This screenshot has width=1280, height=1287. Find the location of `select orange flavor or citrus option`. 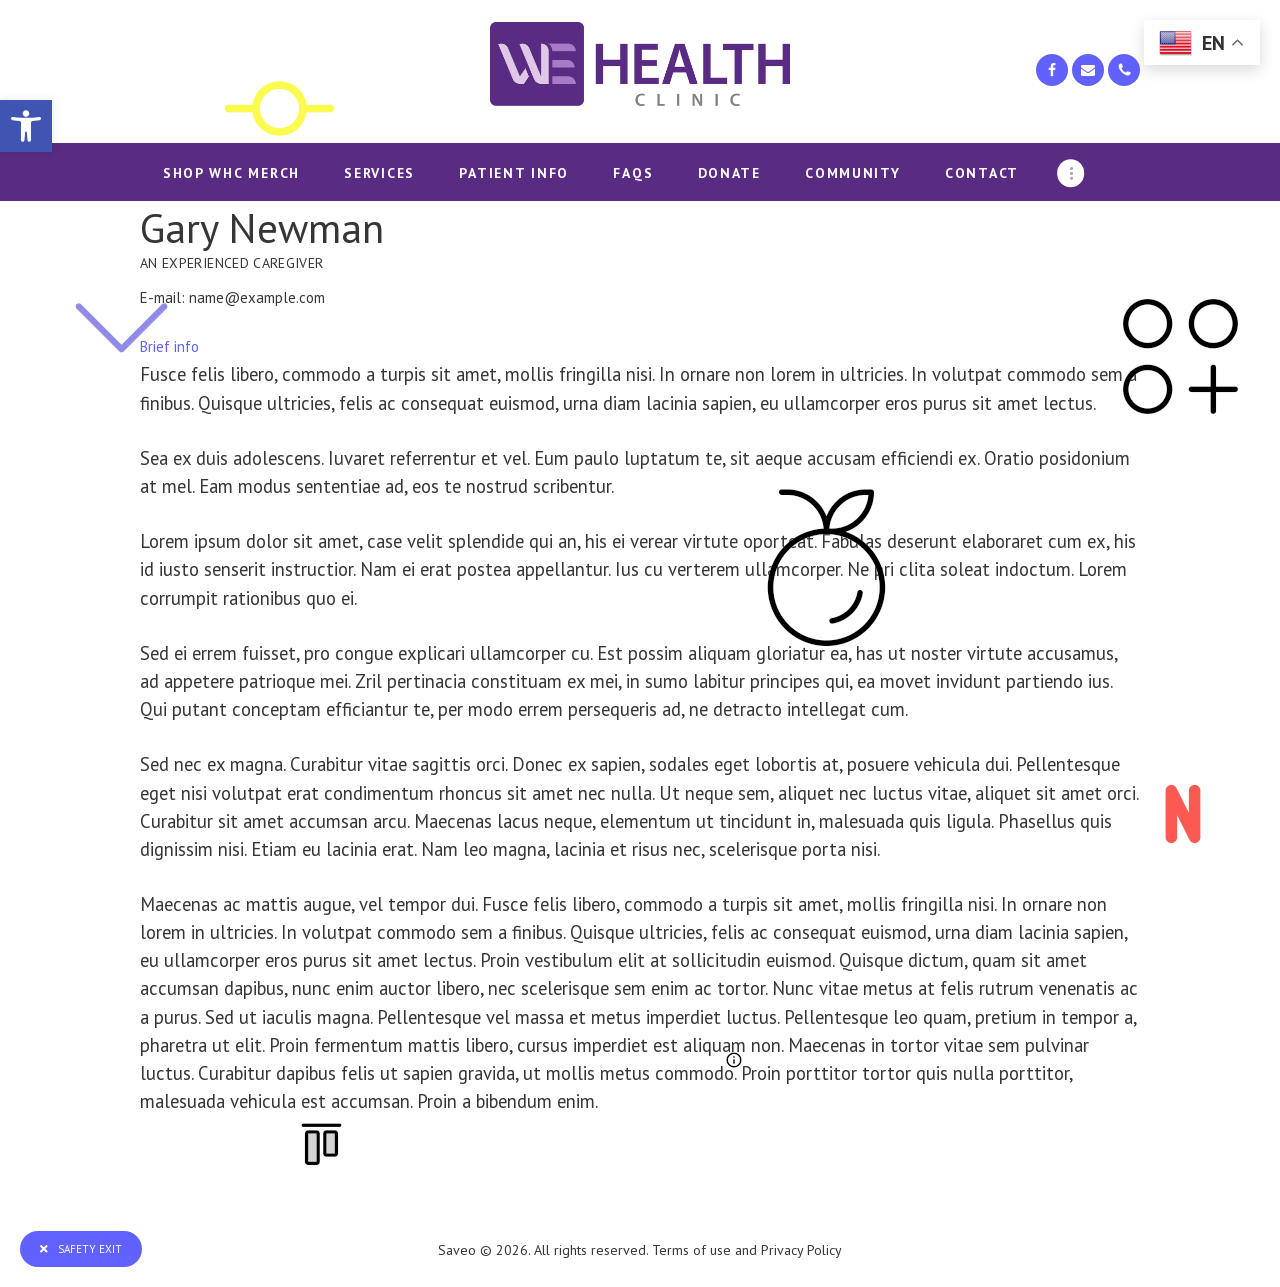

select orange flavor or citrus option is located at coordinates (826, 570).